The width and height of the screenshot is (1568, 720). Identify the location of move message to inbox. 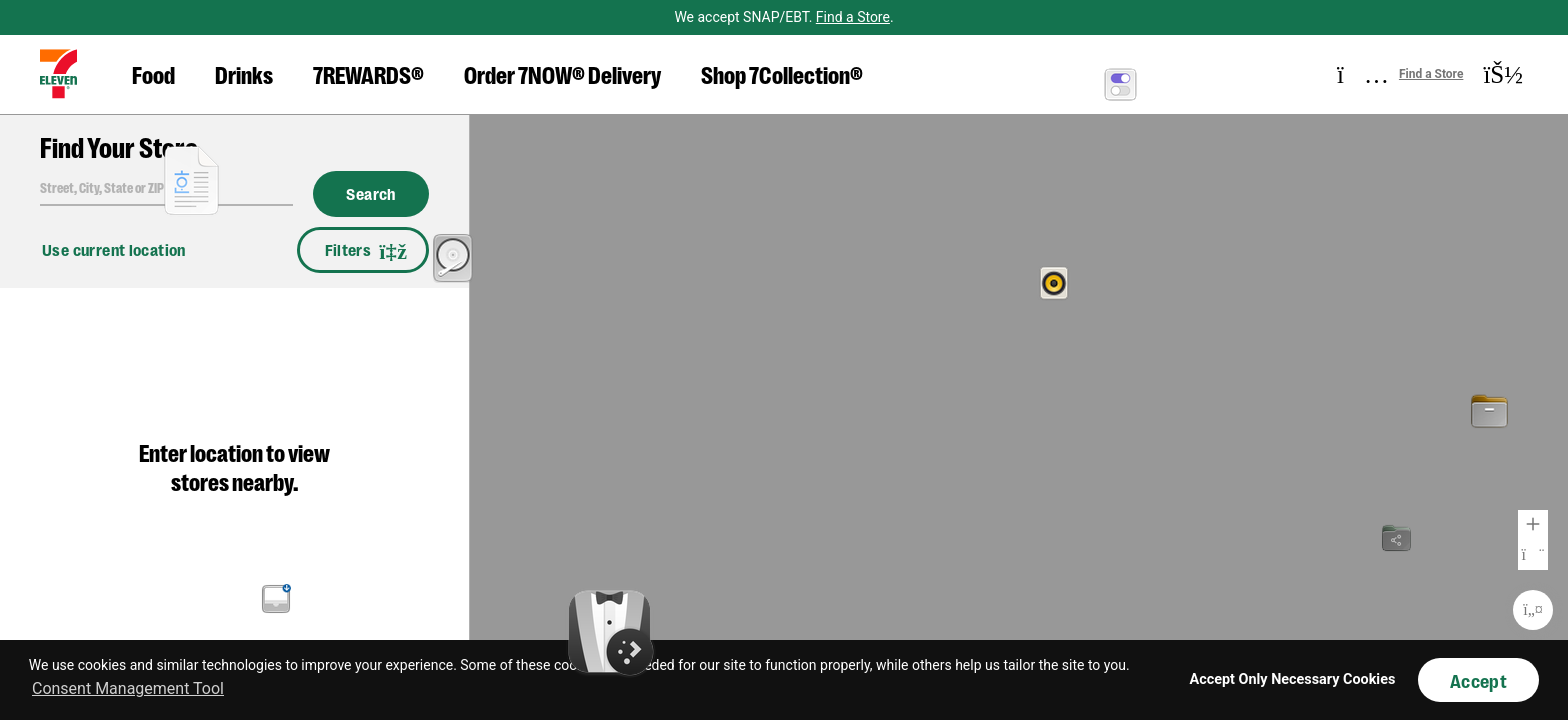
(276, 599).